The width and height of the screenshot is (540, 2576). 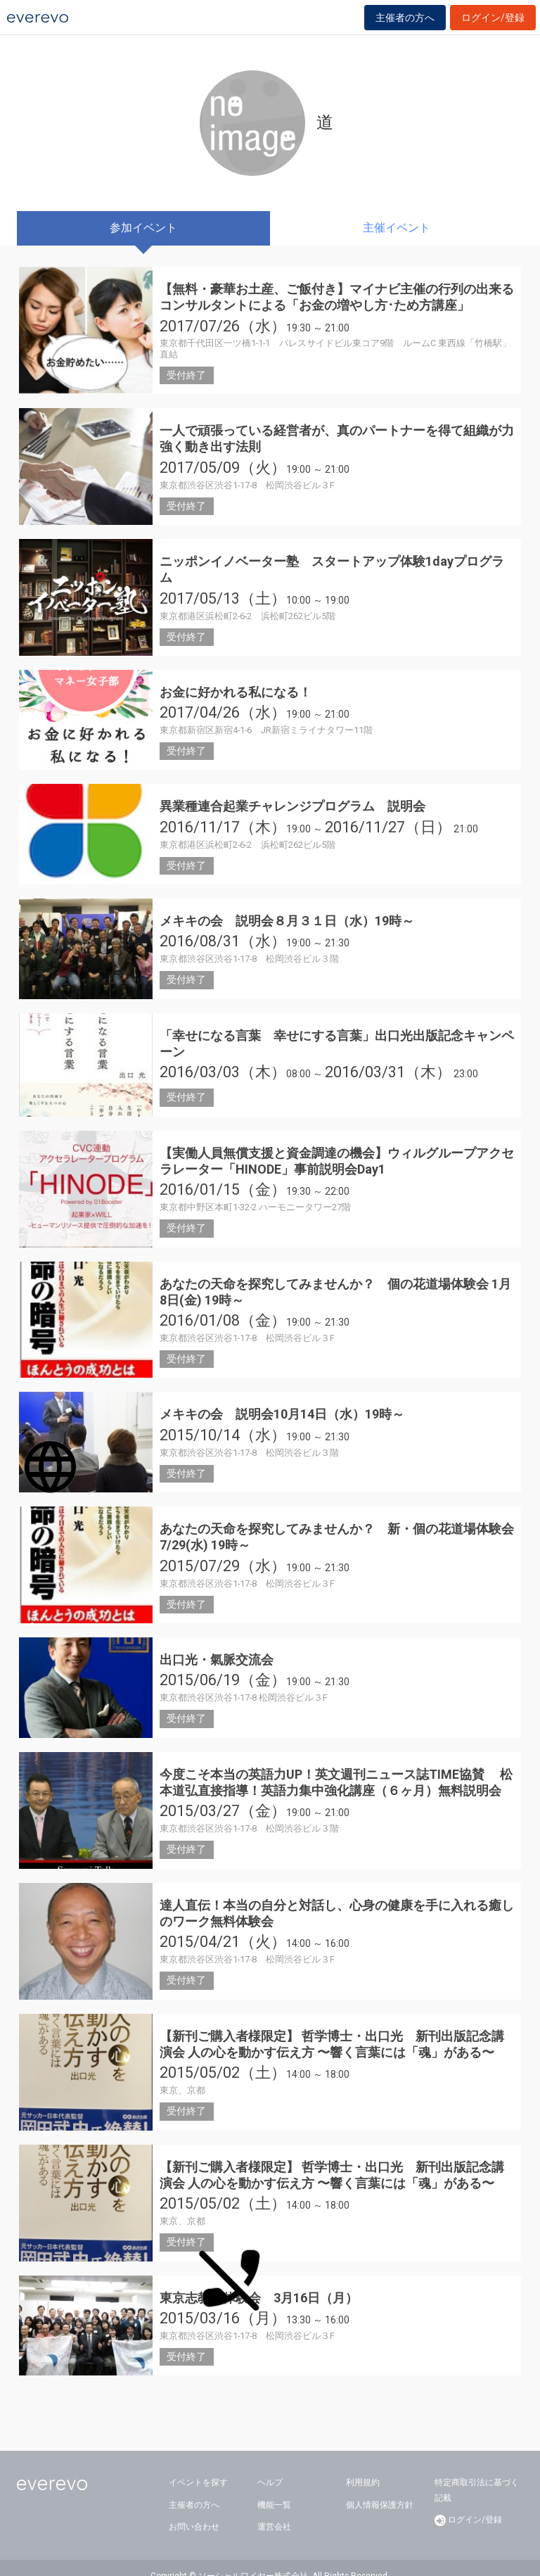 I want to click on indicates phone calls are disabled or unavailable, so click(x=231, y=2278).